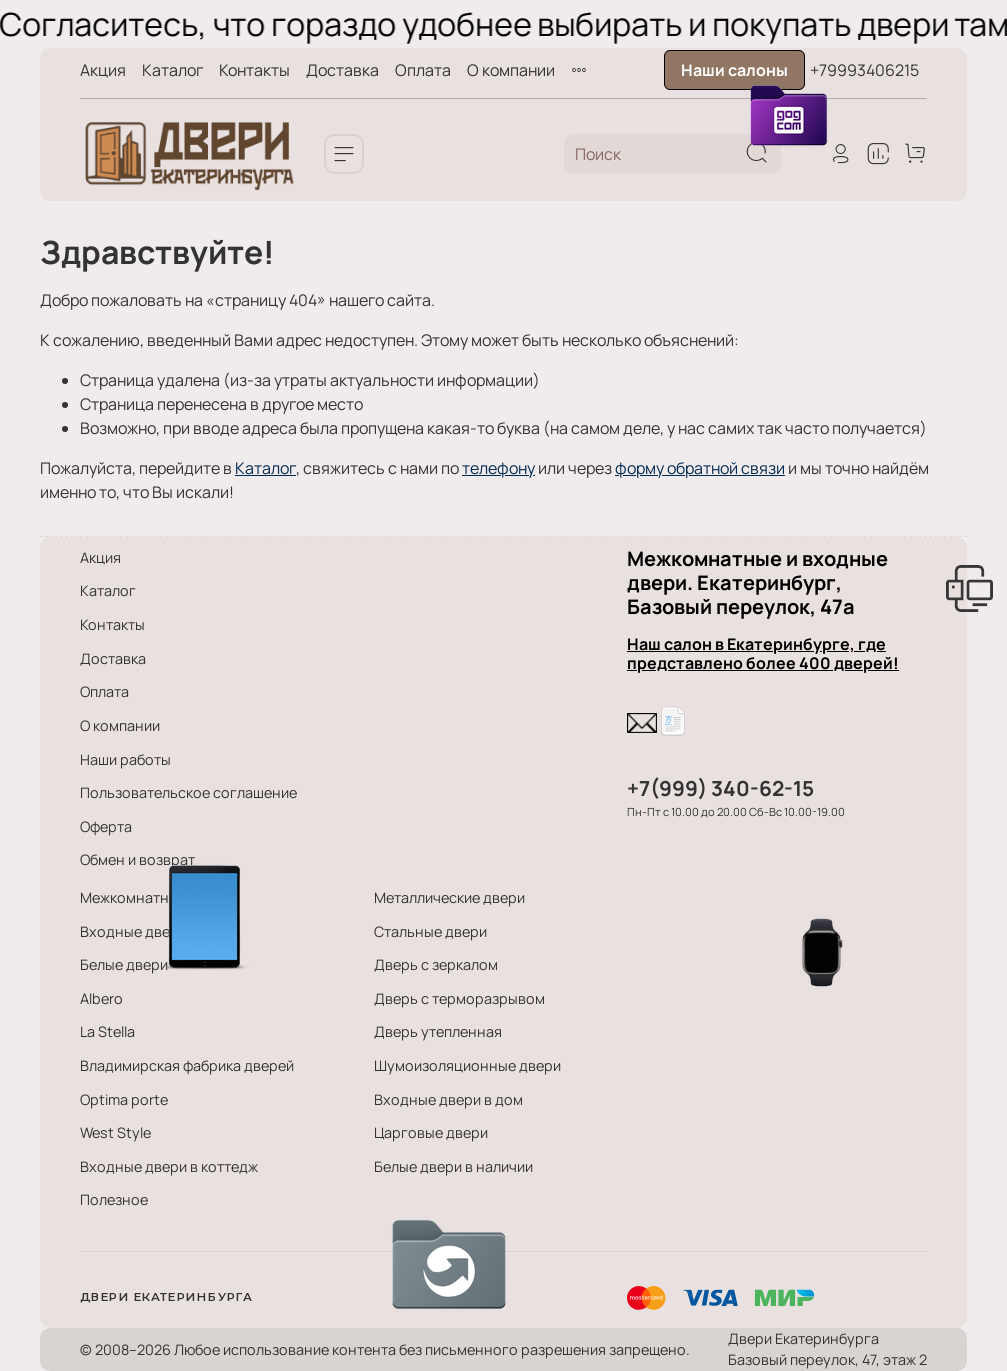  What do you see at coordinates (788, 117) in the screenshot?
I see `open your GOG games folder` at bounding box center [788, 117].